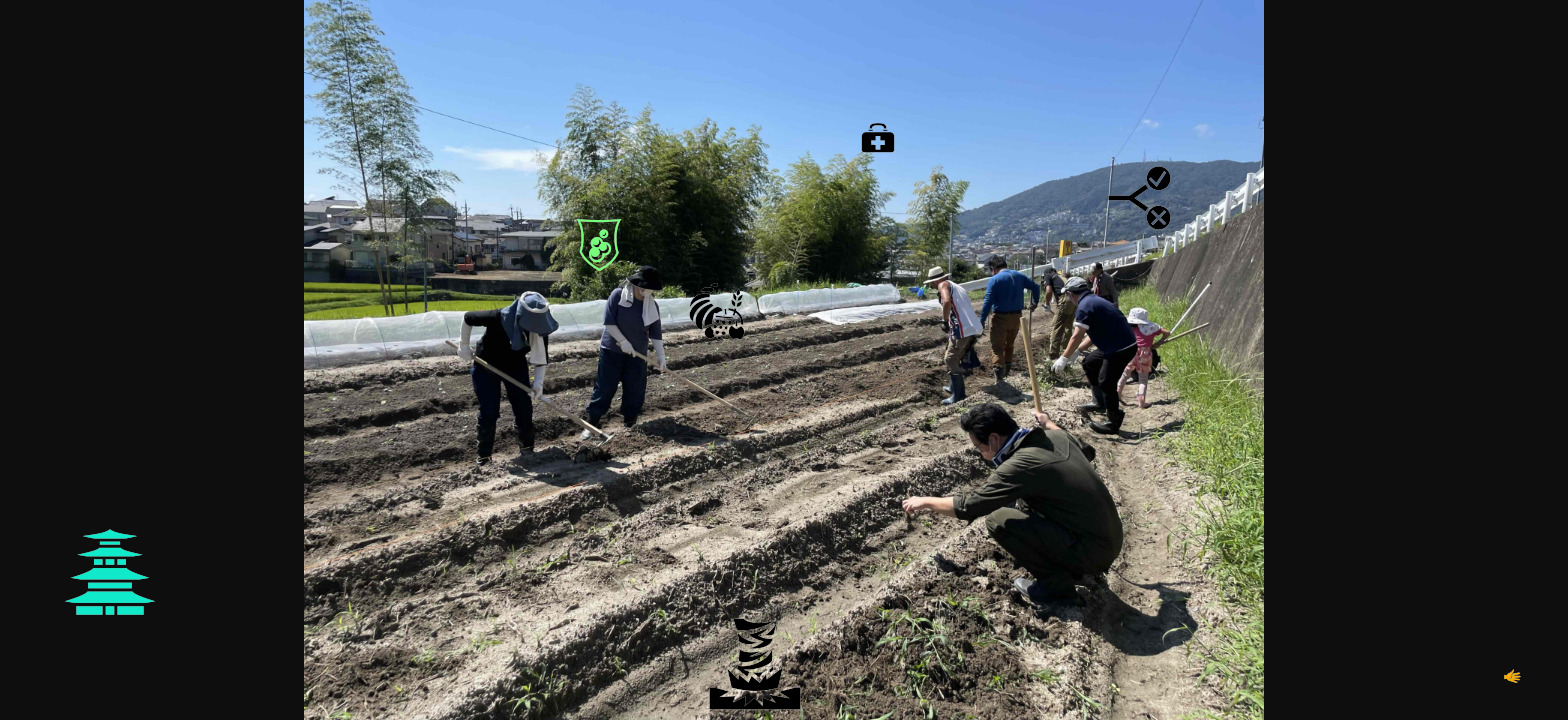  Describe the element at coordinates (1139, 198) in the screenshot. I see `select between multiple options` at that location.